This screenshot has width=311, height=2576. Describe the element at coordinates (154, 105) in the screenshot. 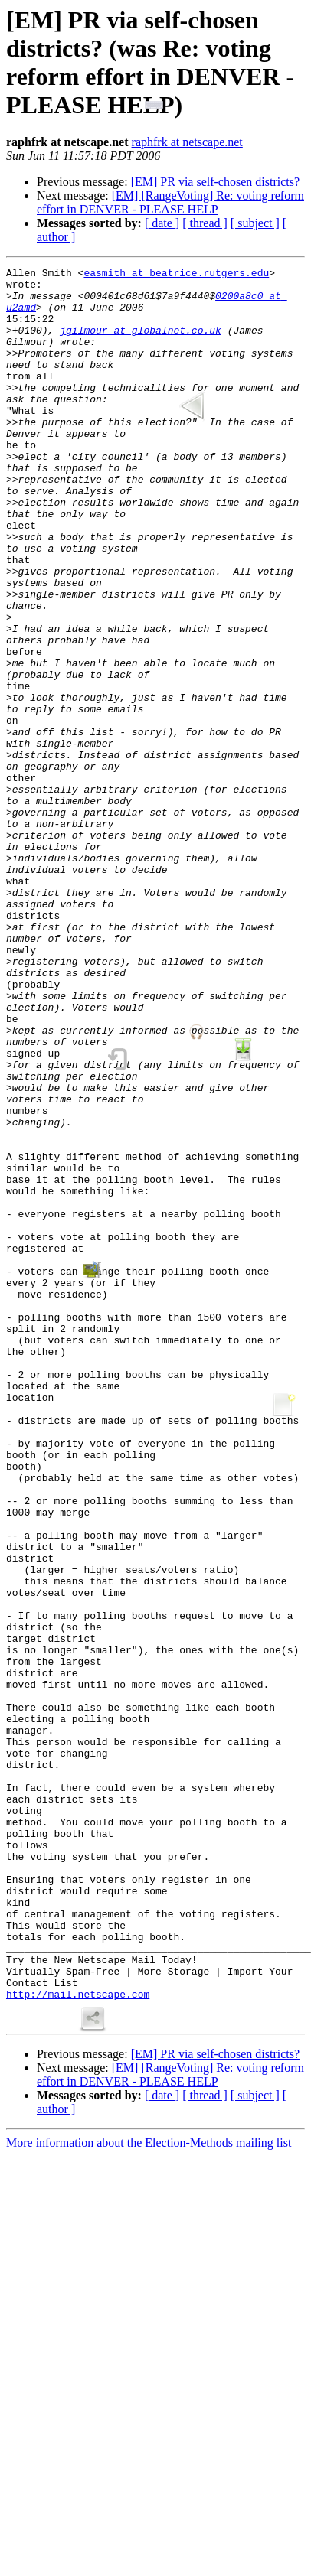

I see `connect a wireless bluetooth keyboard` at that location.